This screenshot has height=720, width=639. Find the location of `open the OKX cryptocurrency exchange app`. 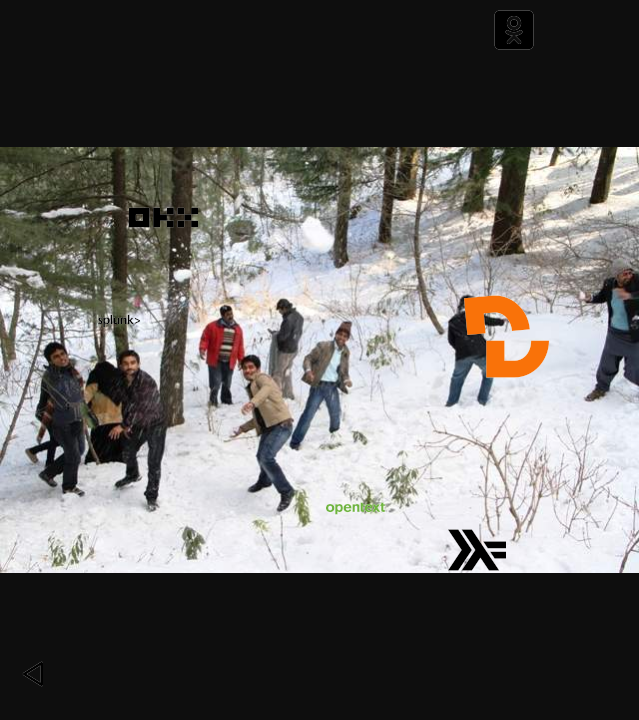

open the OKX cryptocurrency exchange app is located at coordinates (163, 217).